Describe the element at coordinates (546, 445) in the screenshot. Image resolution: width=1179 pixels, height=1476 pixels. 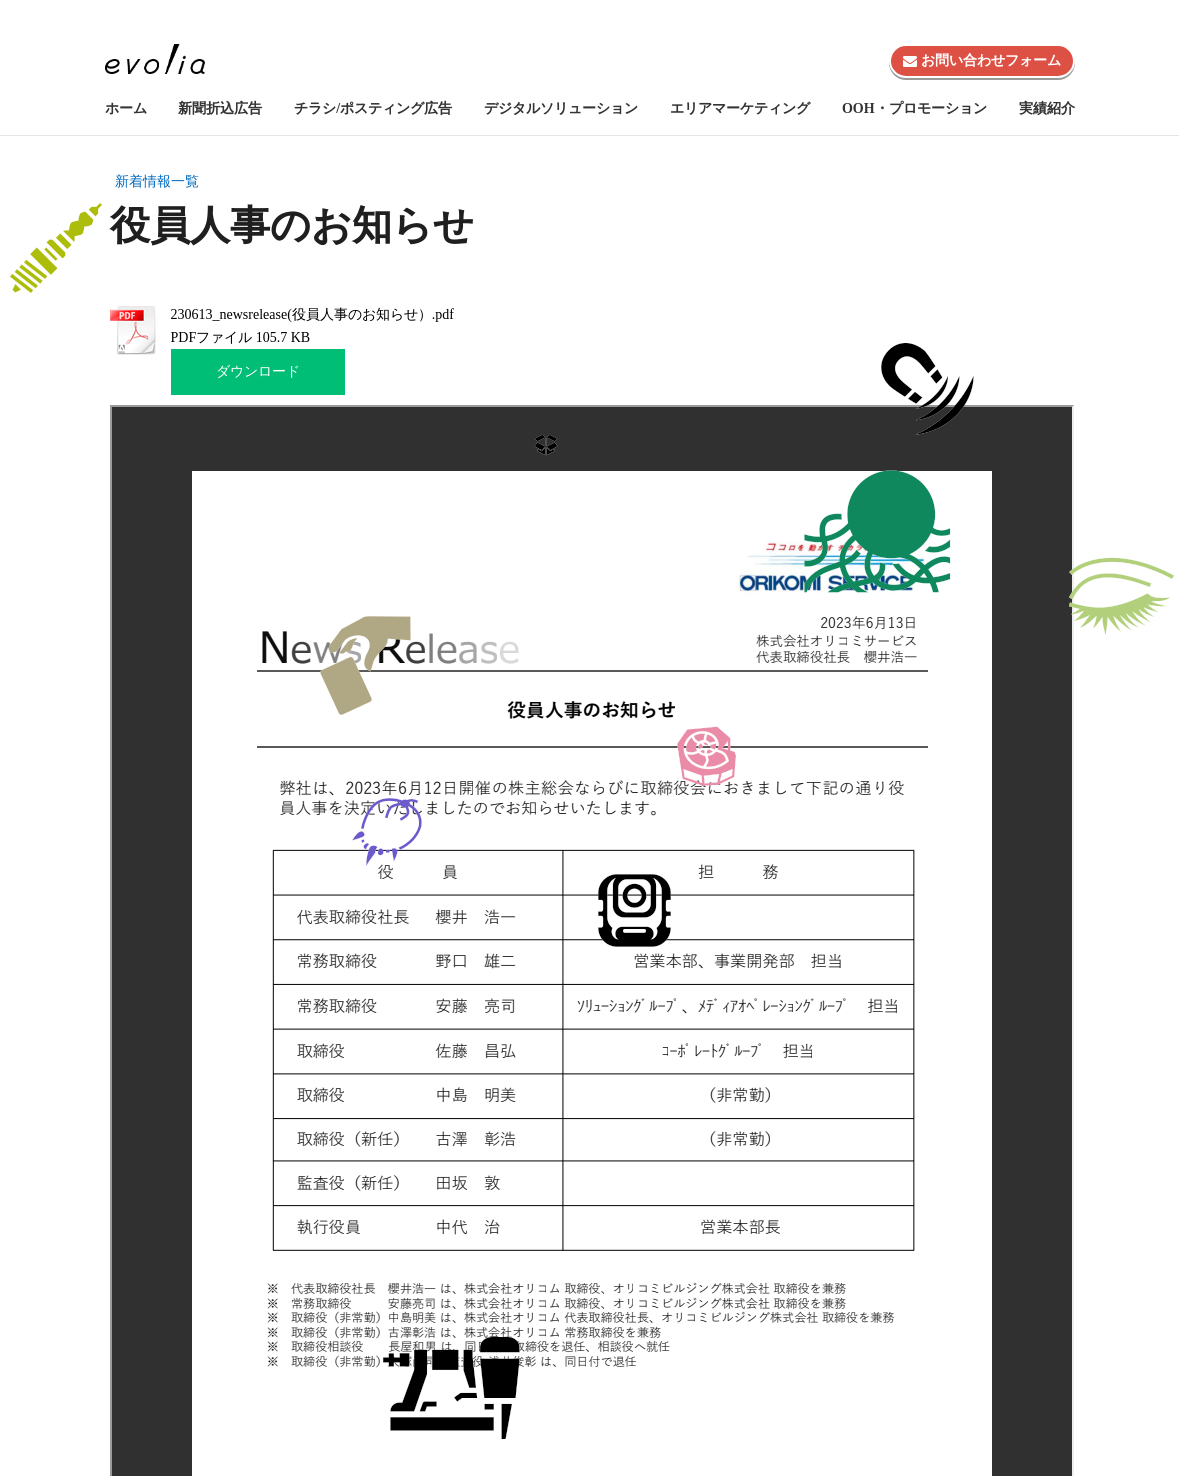
I see `view package or shipping details` at that location.